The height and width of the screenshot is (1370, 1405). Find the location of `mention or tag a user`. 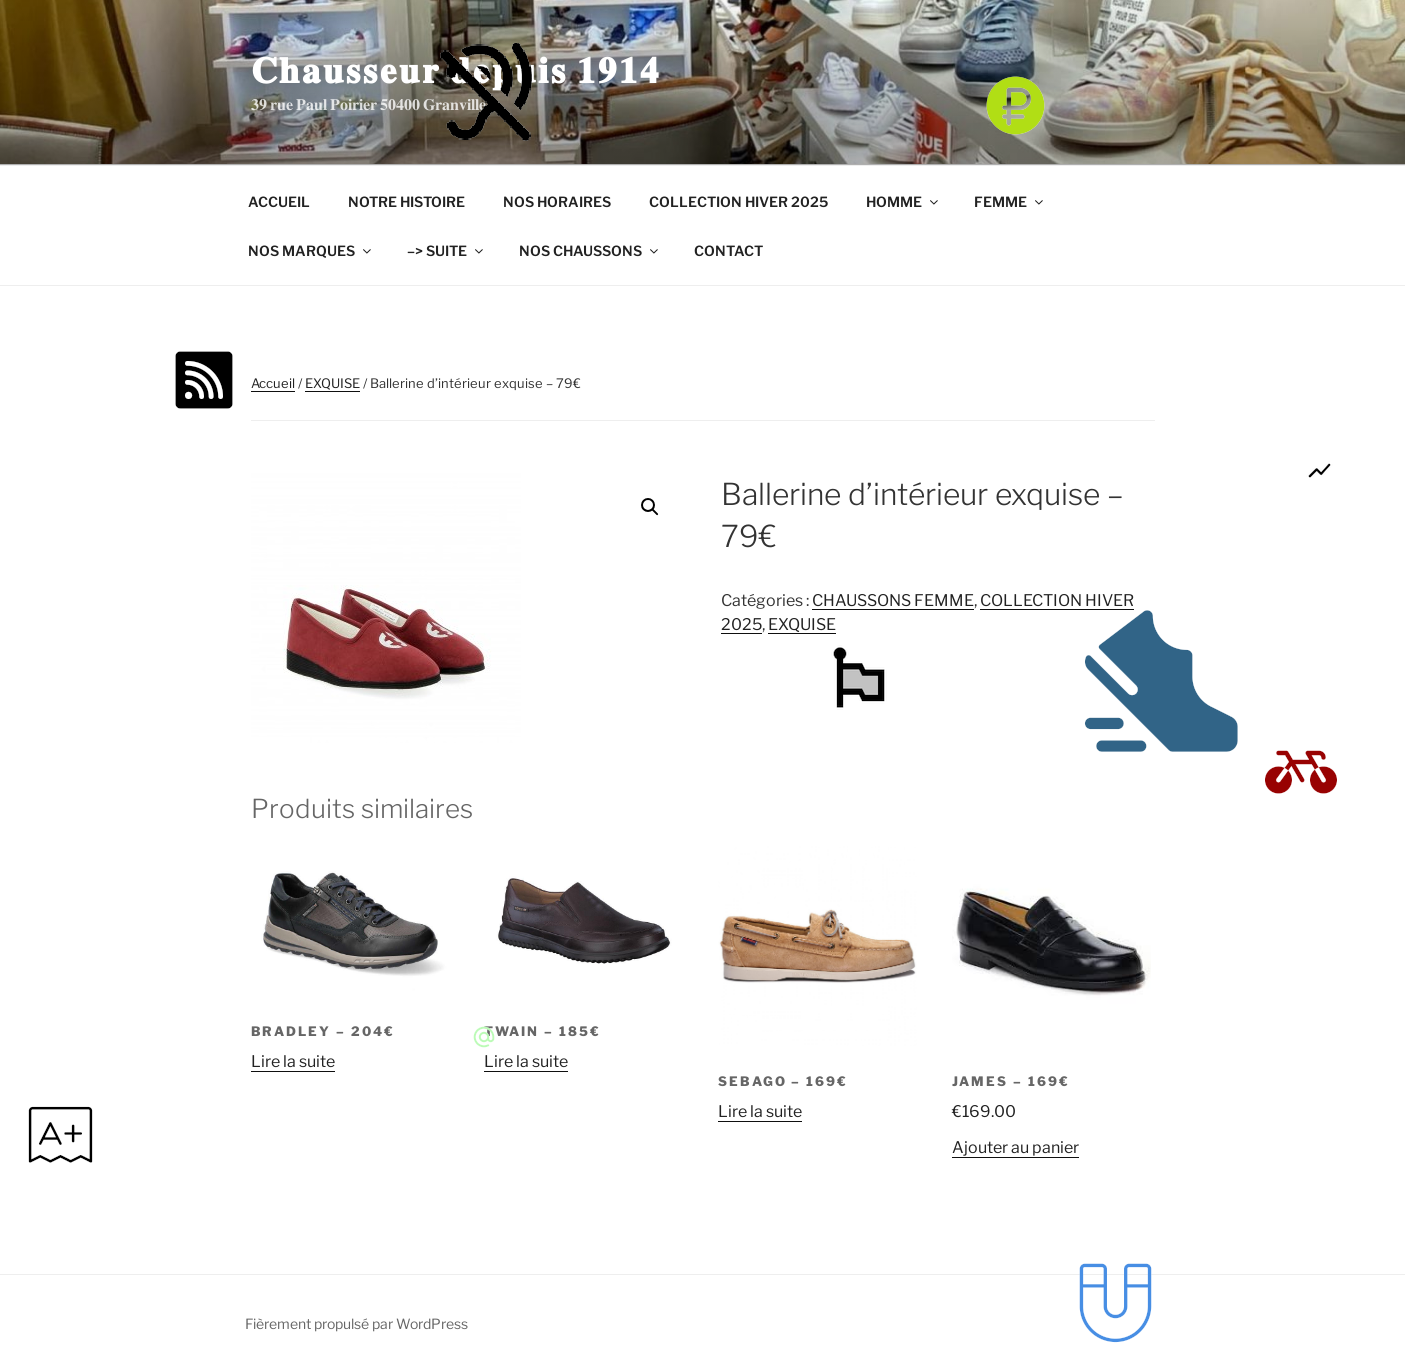

mention or tag a user is located at coordinates (484, 1037).